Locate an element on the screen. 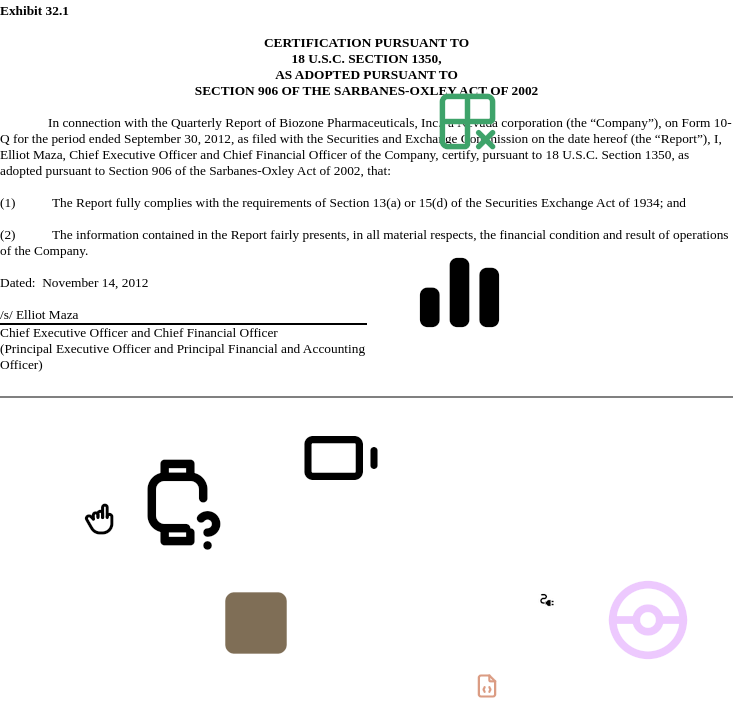  remove a grid item or tile is located at coordinates (467, 121).